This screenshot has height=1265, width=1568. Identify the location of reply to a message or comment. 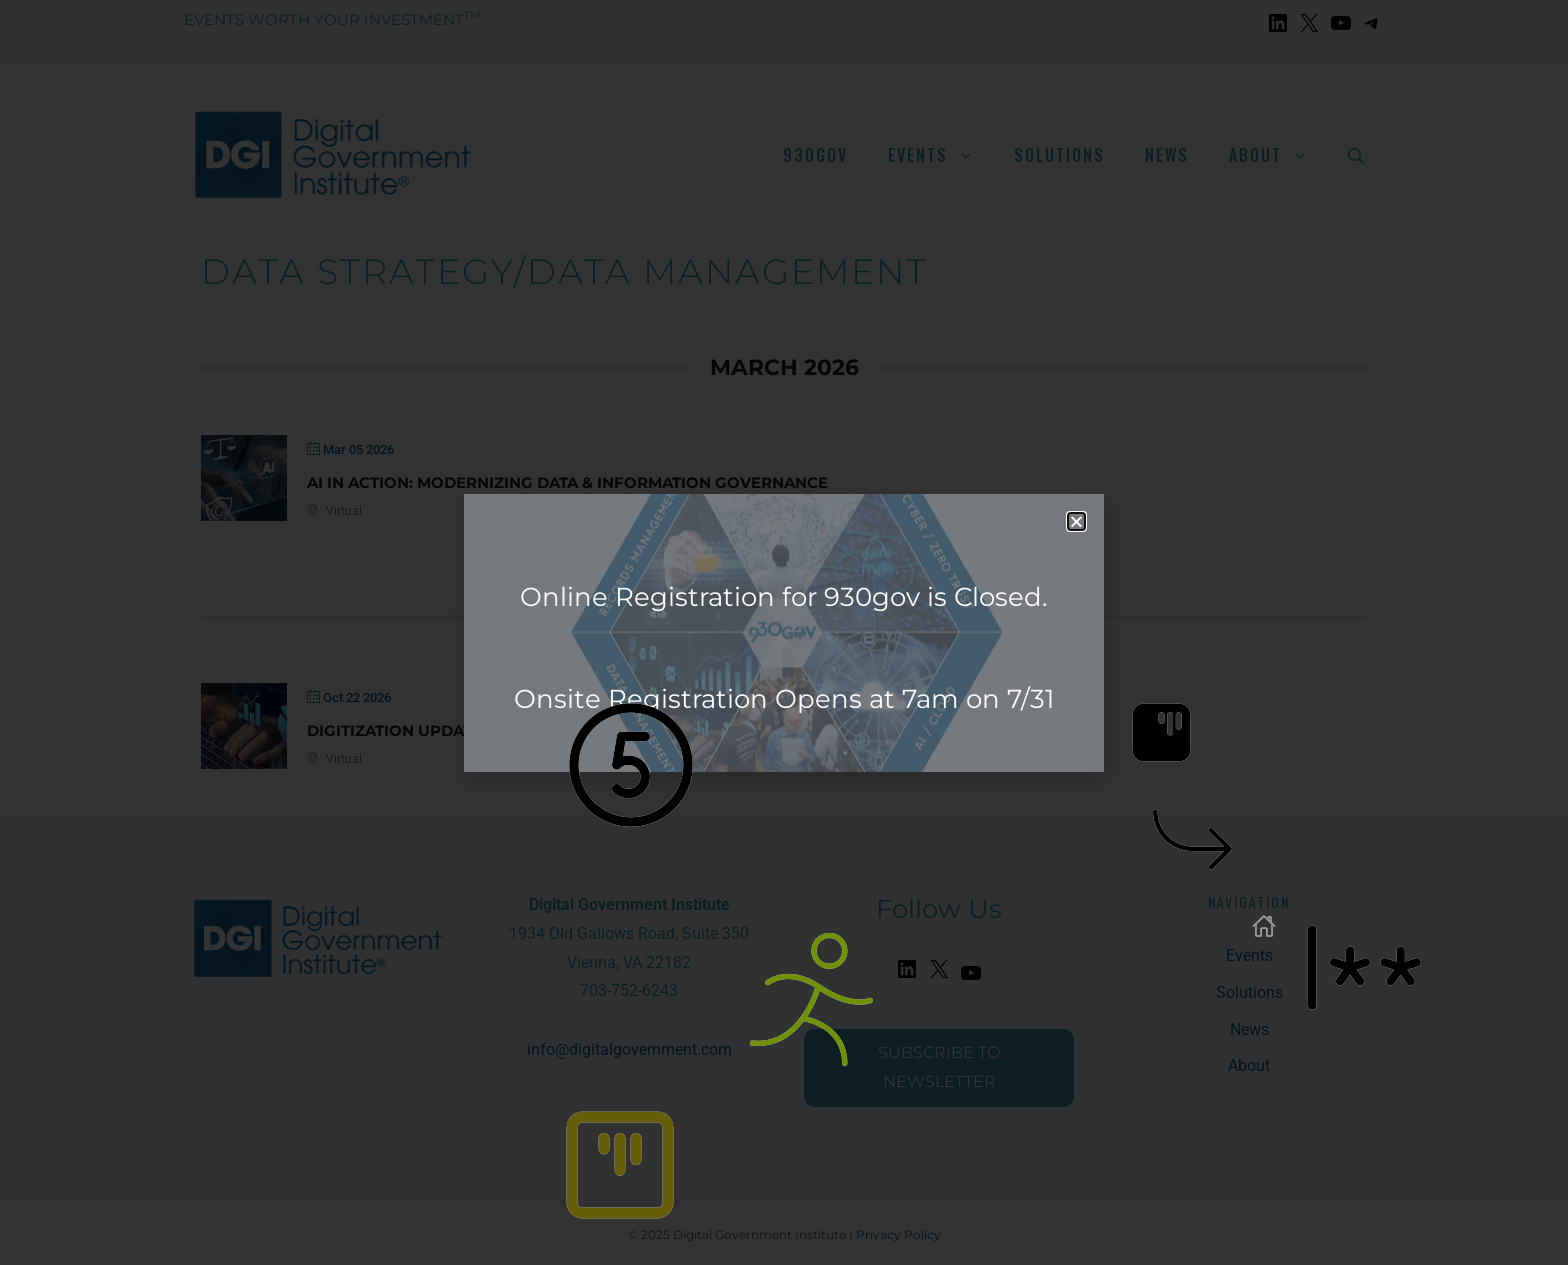
(1192, 839).